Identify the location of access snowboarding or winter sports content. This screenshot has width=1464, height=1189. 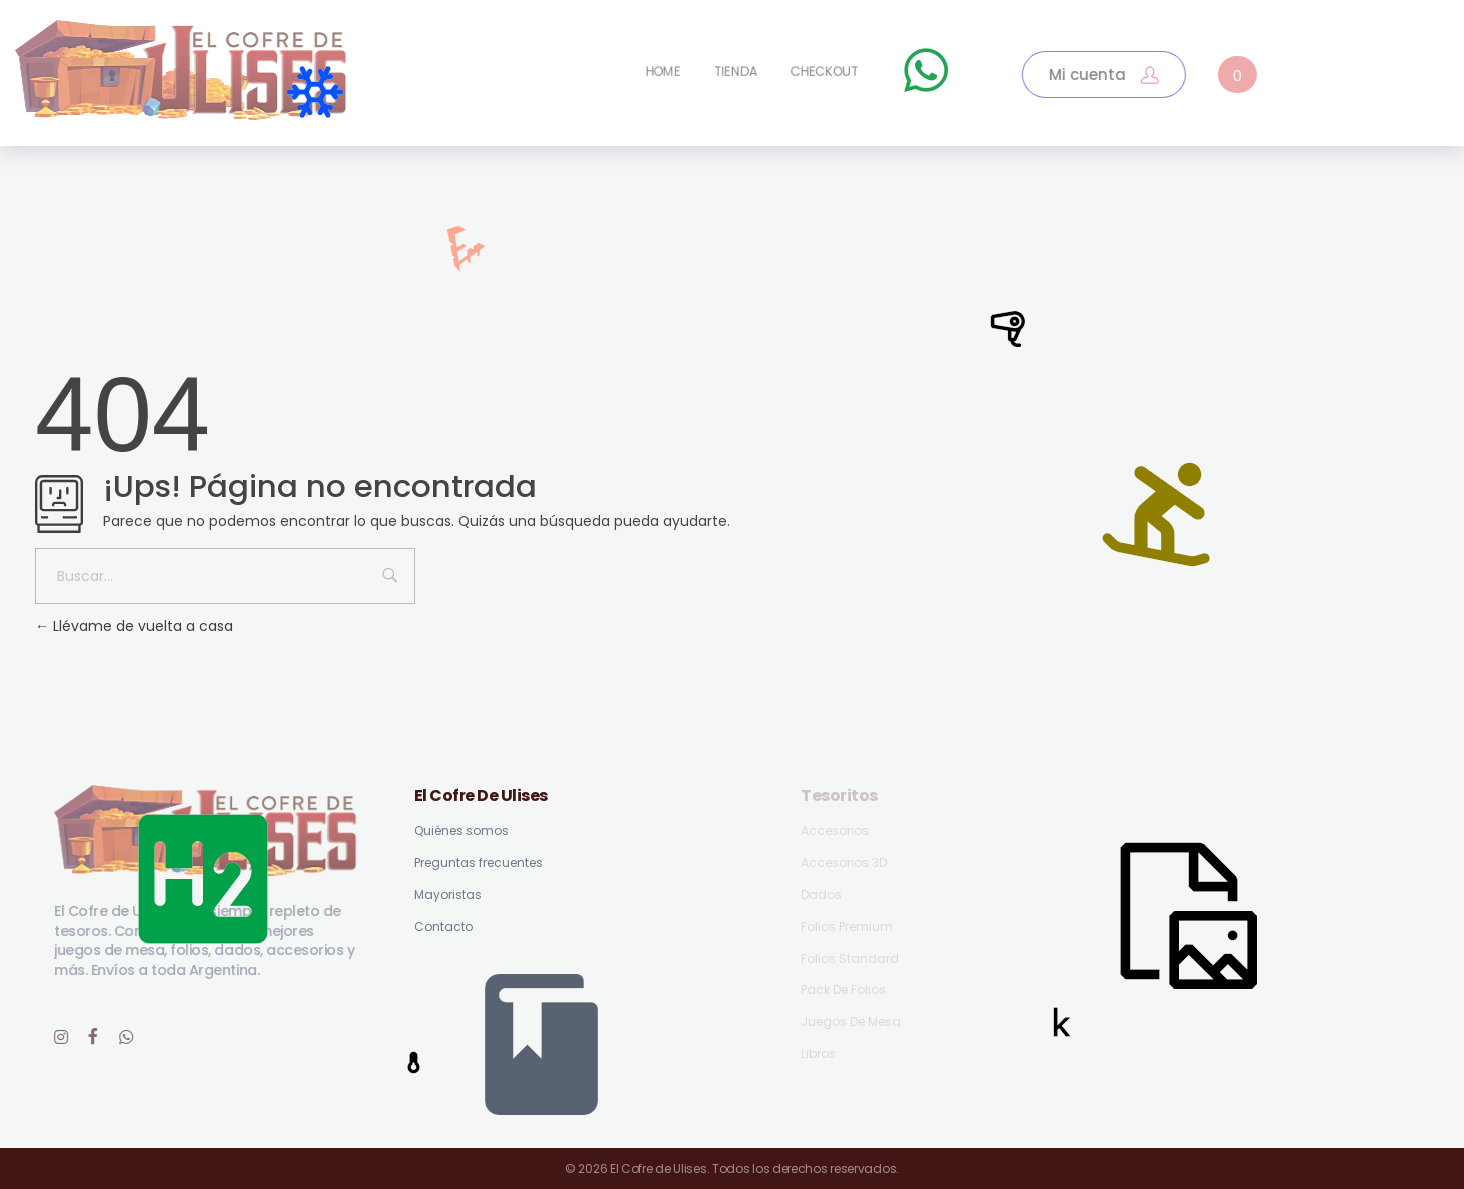
(1161, 513).